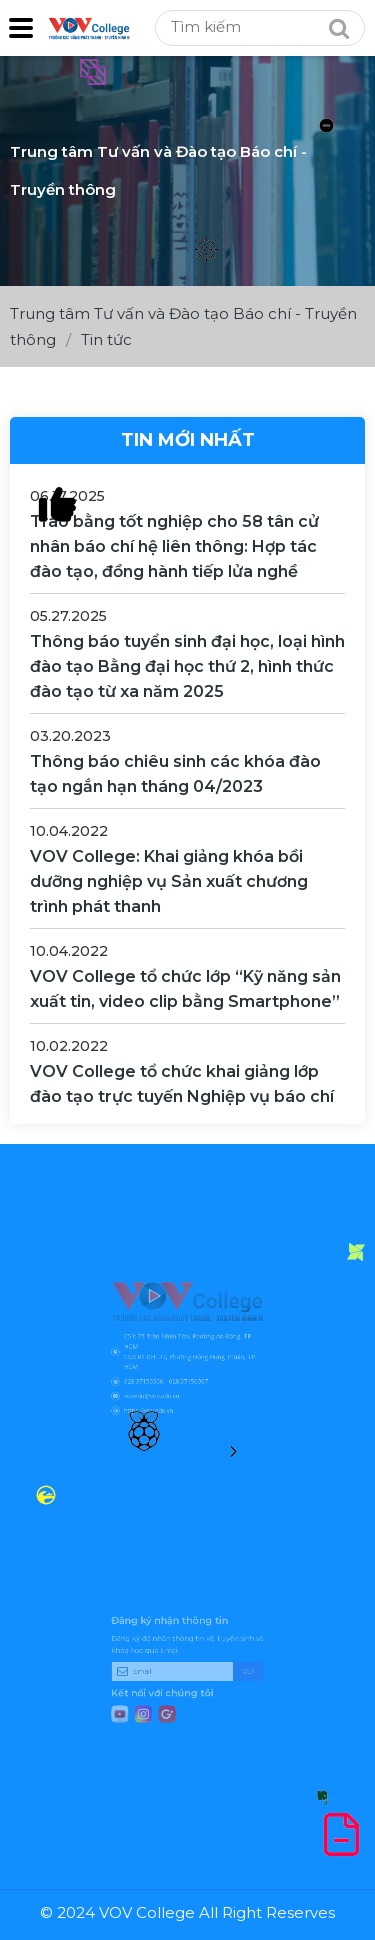  What do you see at coordinates (233, 1451) in the screenshot?
I see `navigate to the next item or page` at bounding box center [233, 1451].